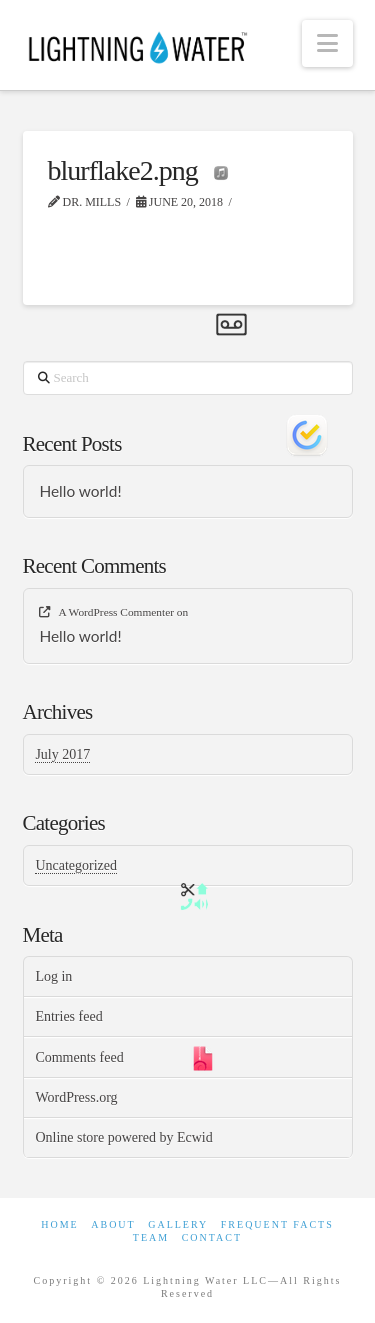 This screenshot has height=1323, width=375. Describe the element at coordinates (203, 1059) in the screenshot. I see `a debian software package file` at that location.